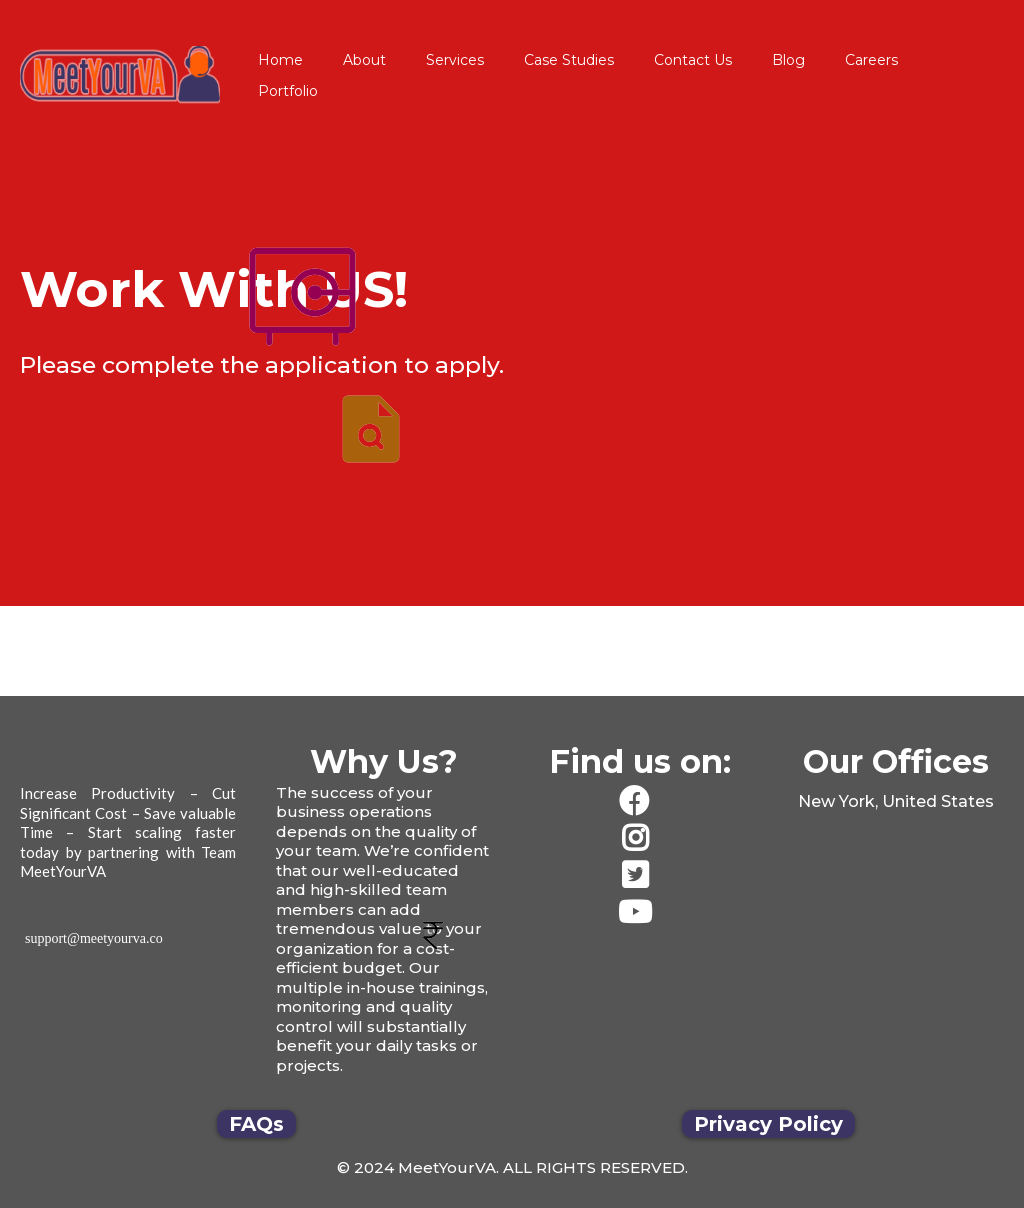 The width and height of the screenshot is (1024, 1208). Describe the element at coordinates (302, 292) in the screenshot. I see `access secure storage or vault` at that location.